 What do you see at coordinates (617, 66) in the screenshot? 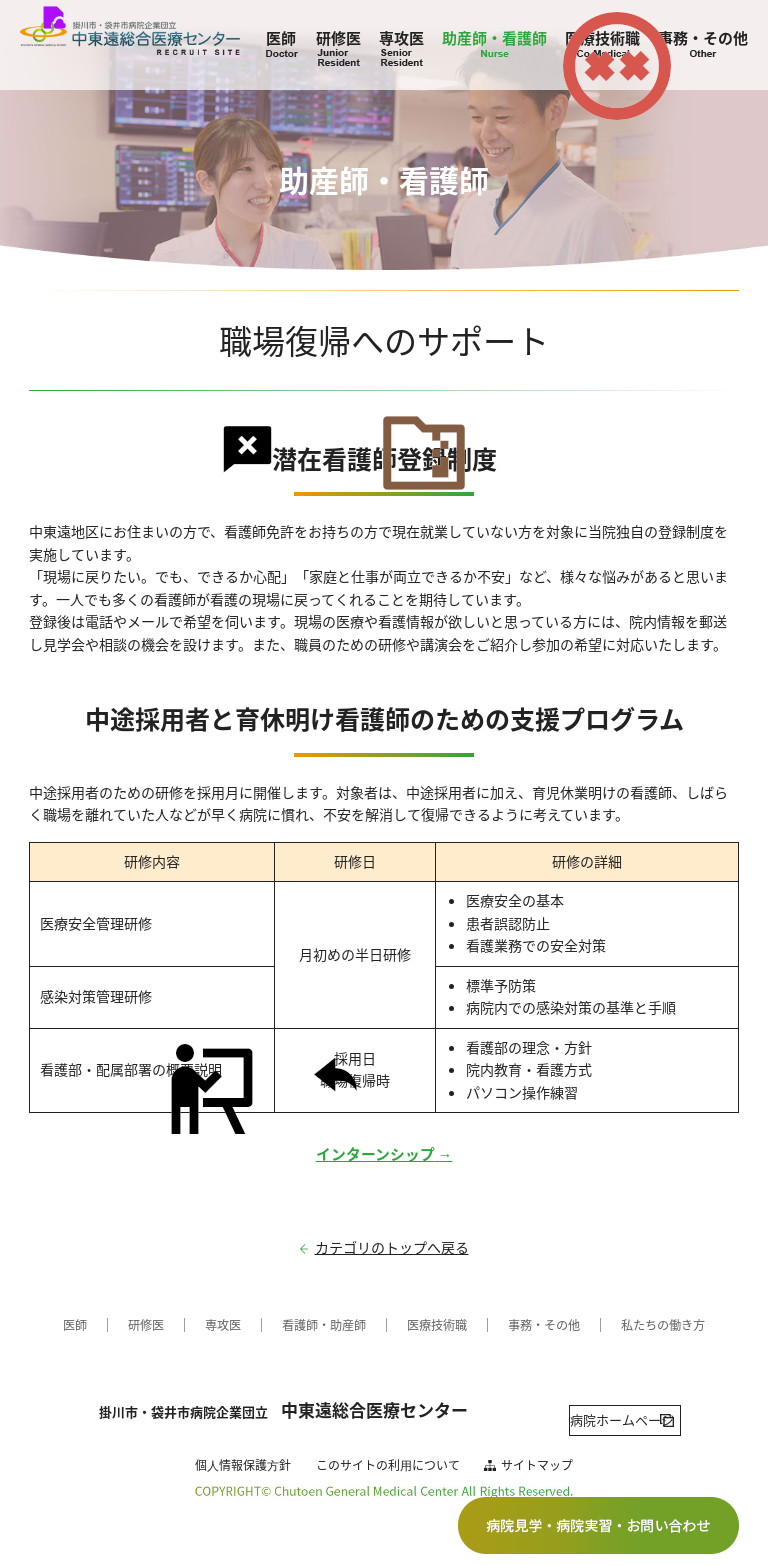
I see `facepunch studios logo` at bounding box center [617, 66].